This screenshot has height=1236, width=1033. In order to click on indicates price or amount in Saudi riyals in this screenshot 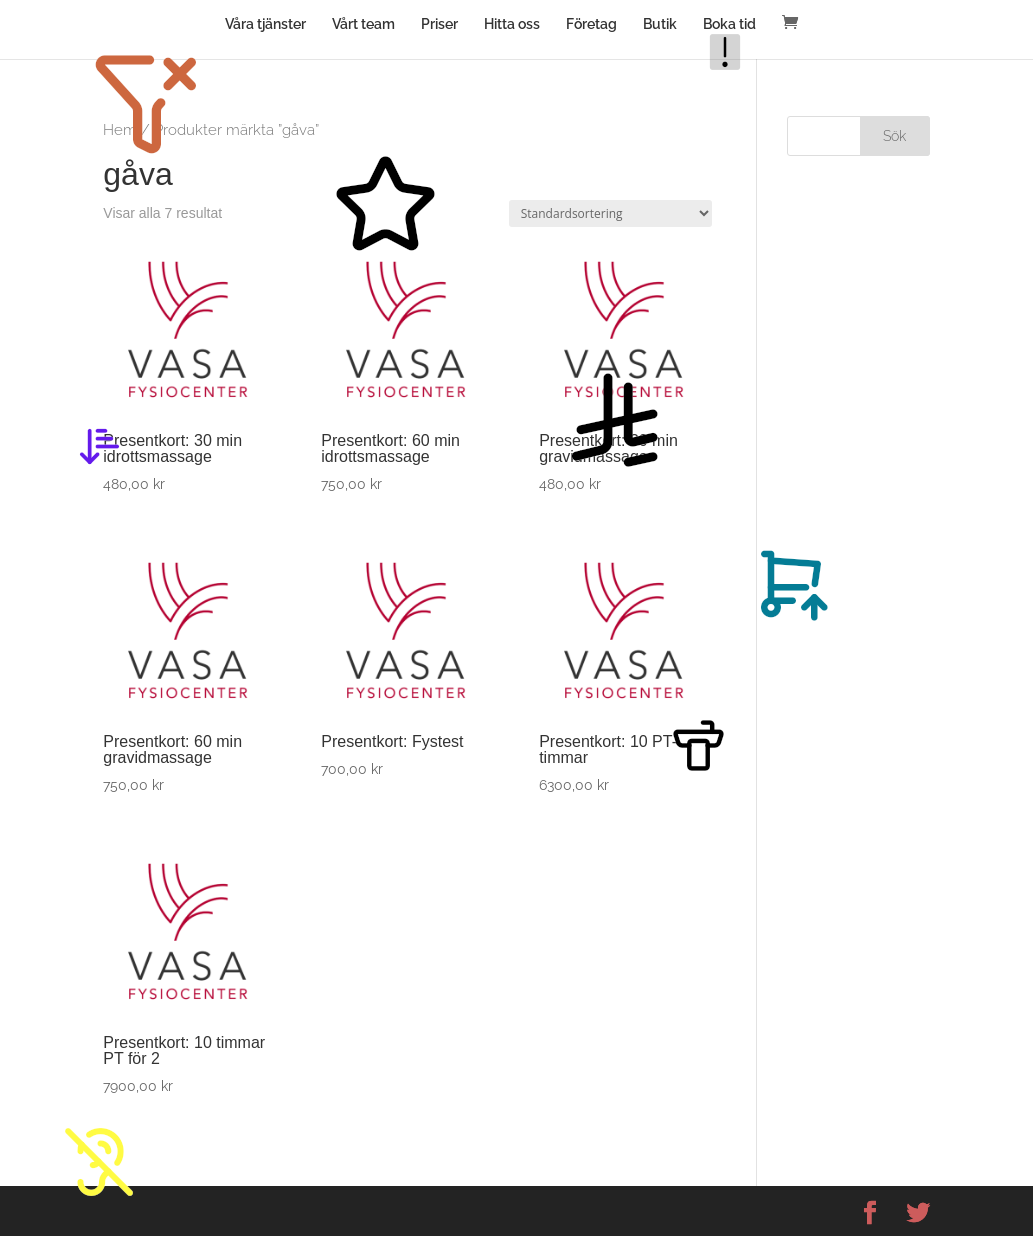, I will do `click(617, 423)`.